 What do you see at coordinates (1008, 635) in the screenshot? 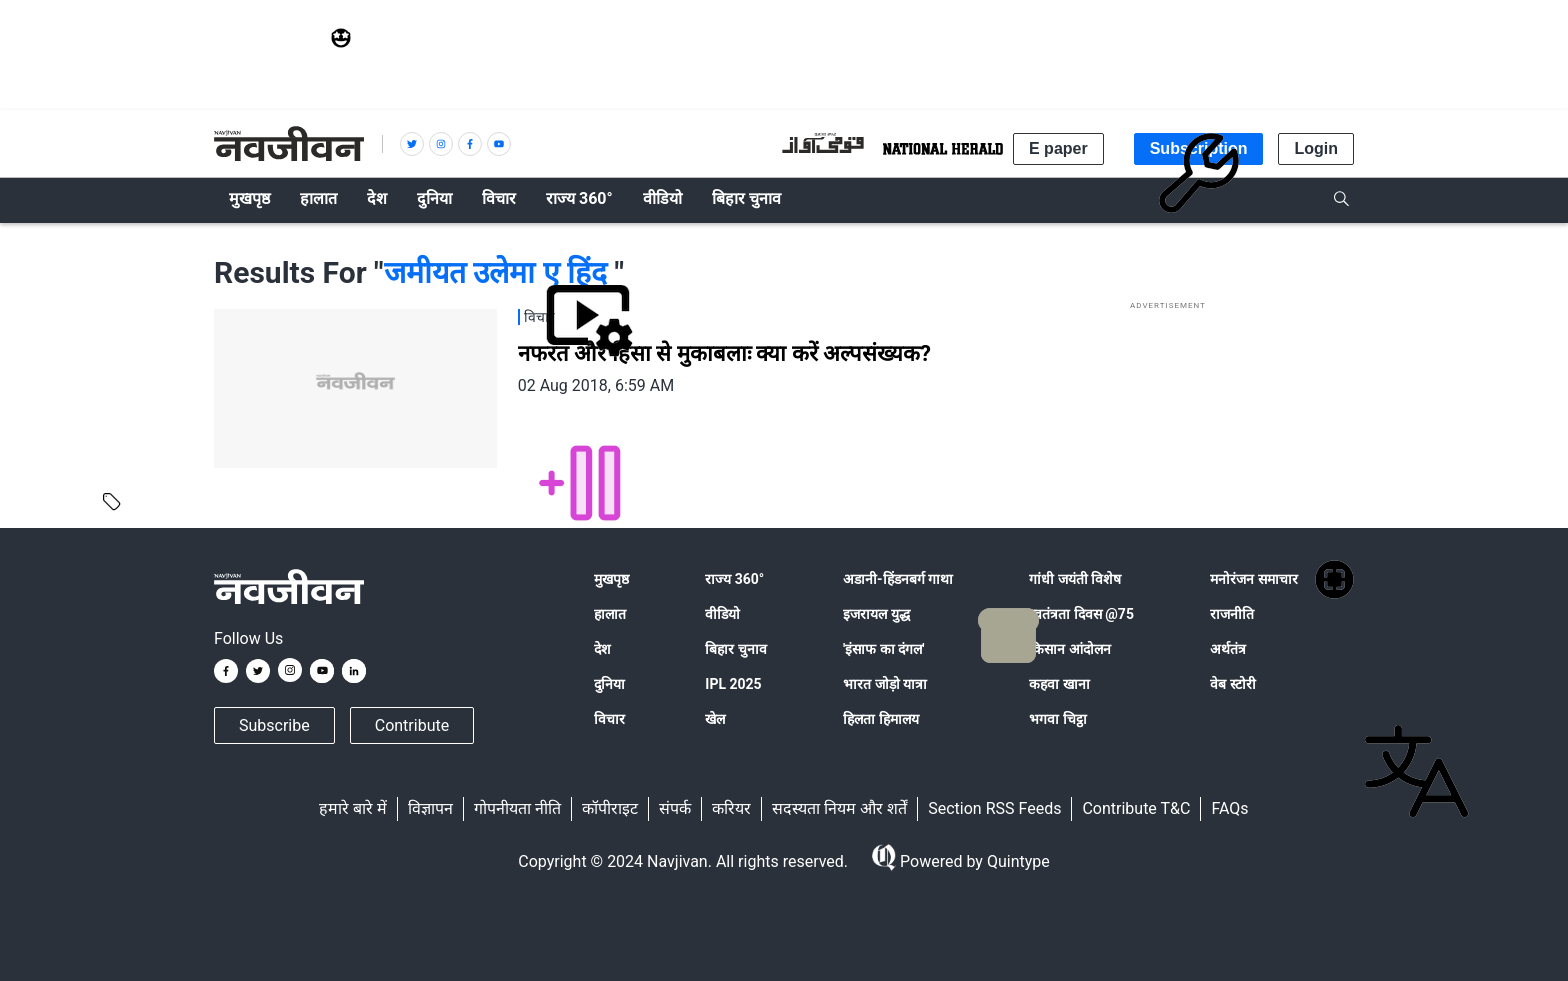
I see `browse bakery or bread products` at bounding box center [1008, 635].